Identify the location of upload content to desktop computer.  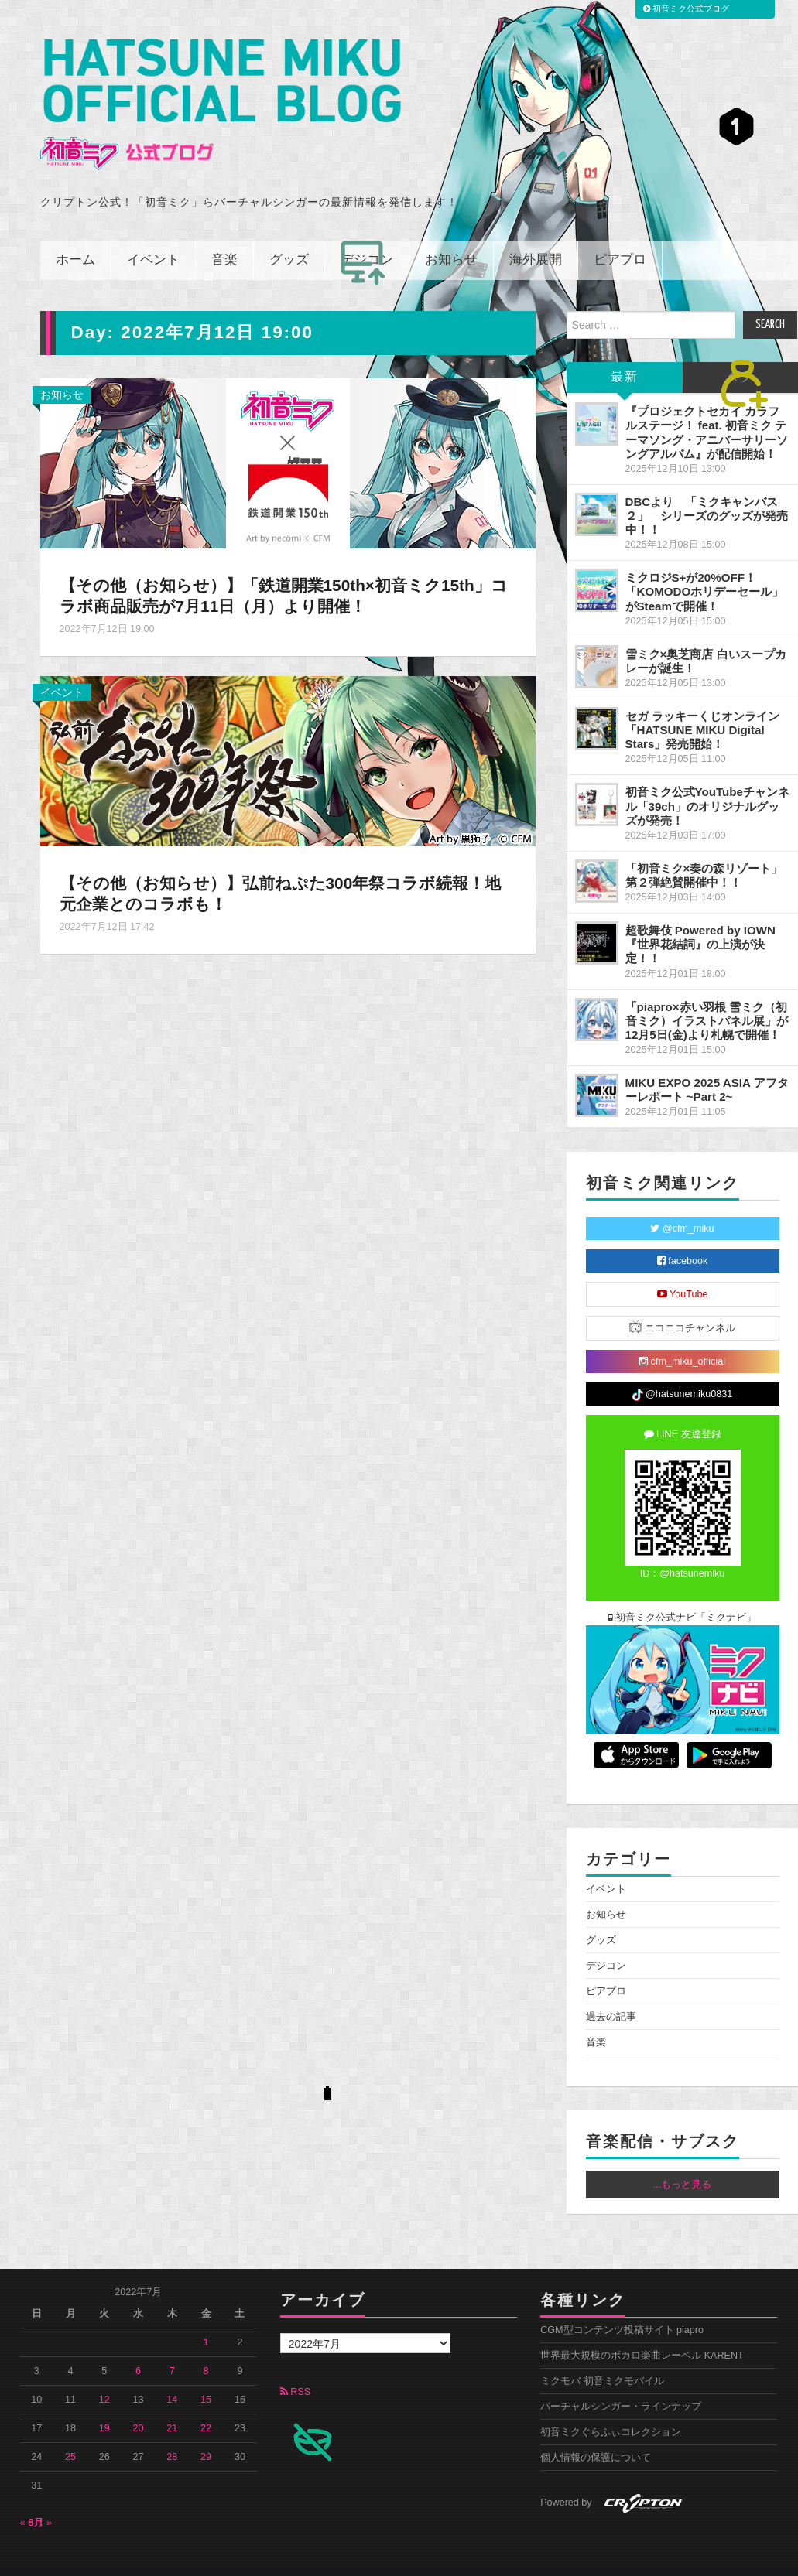
(361, 261).